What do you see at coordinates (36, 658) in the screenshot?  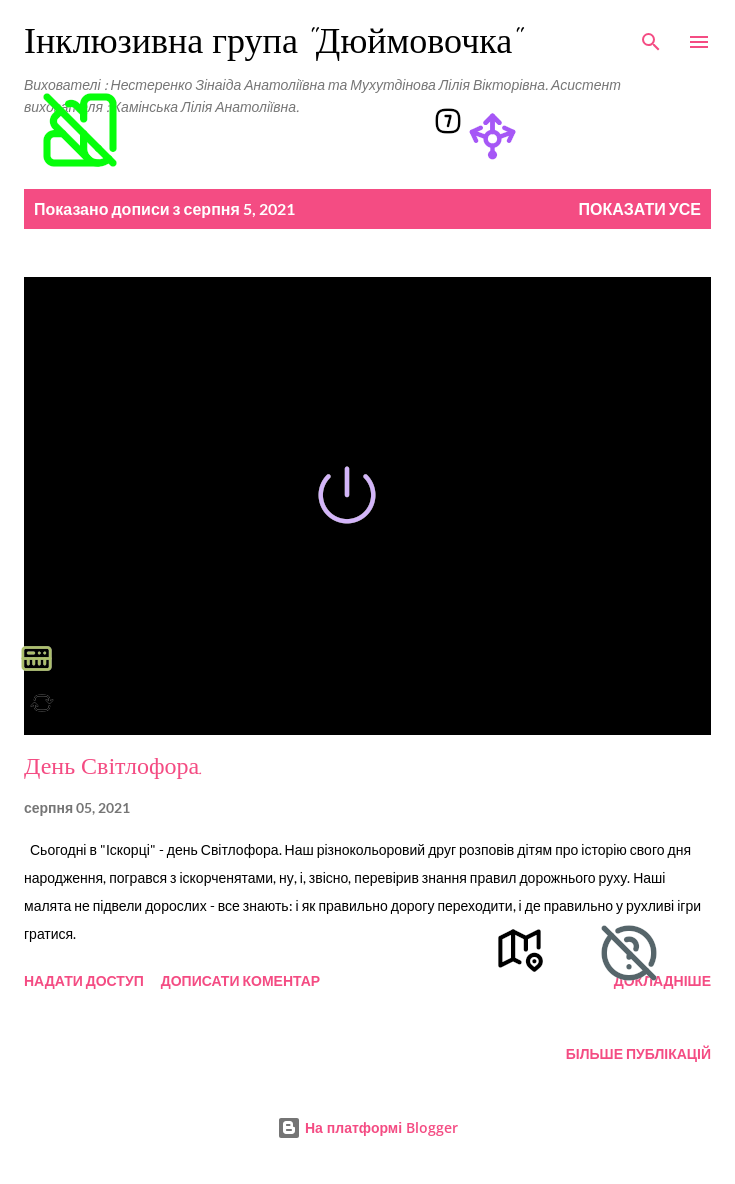 I see `open music keyboard or piano tool` at bounding box center [36, 658].